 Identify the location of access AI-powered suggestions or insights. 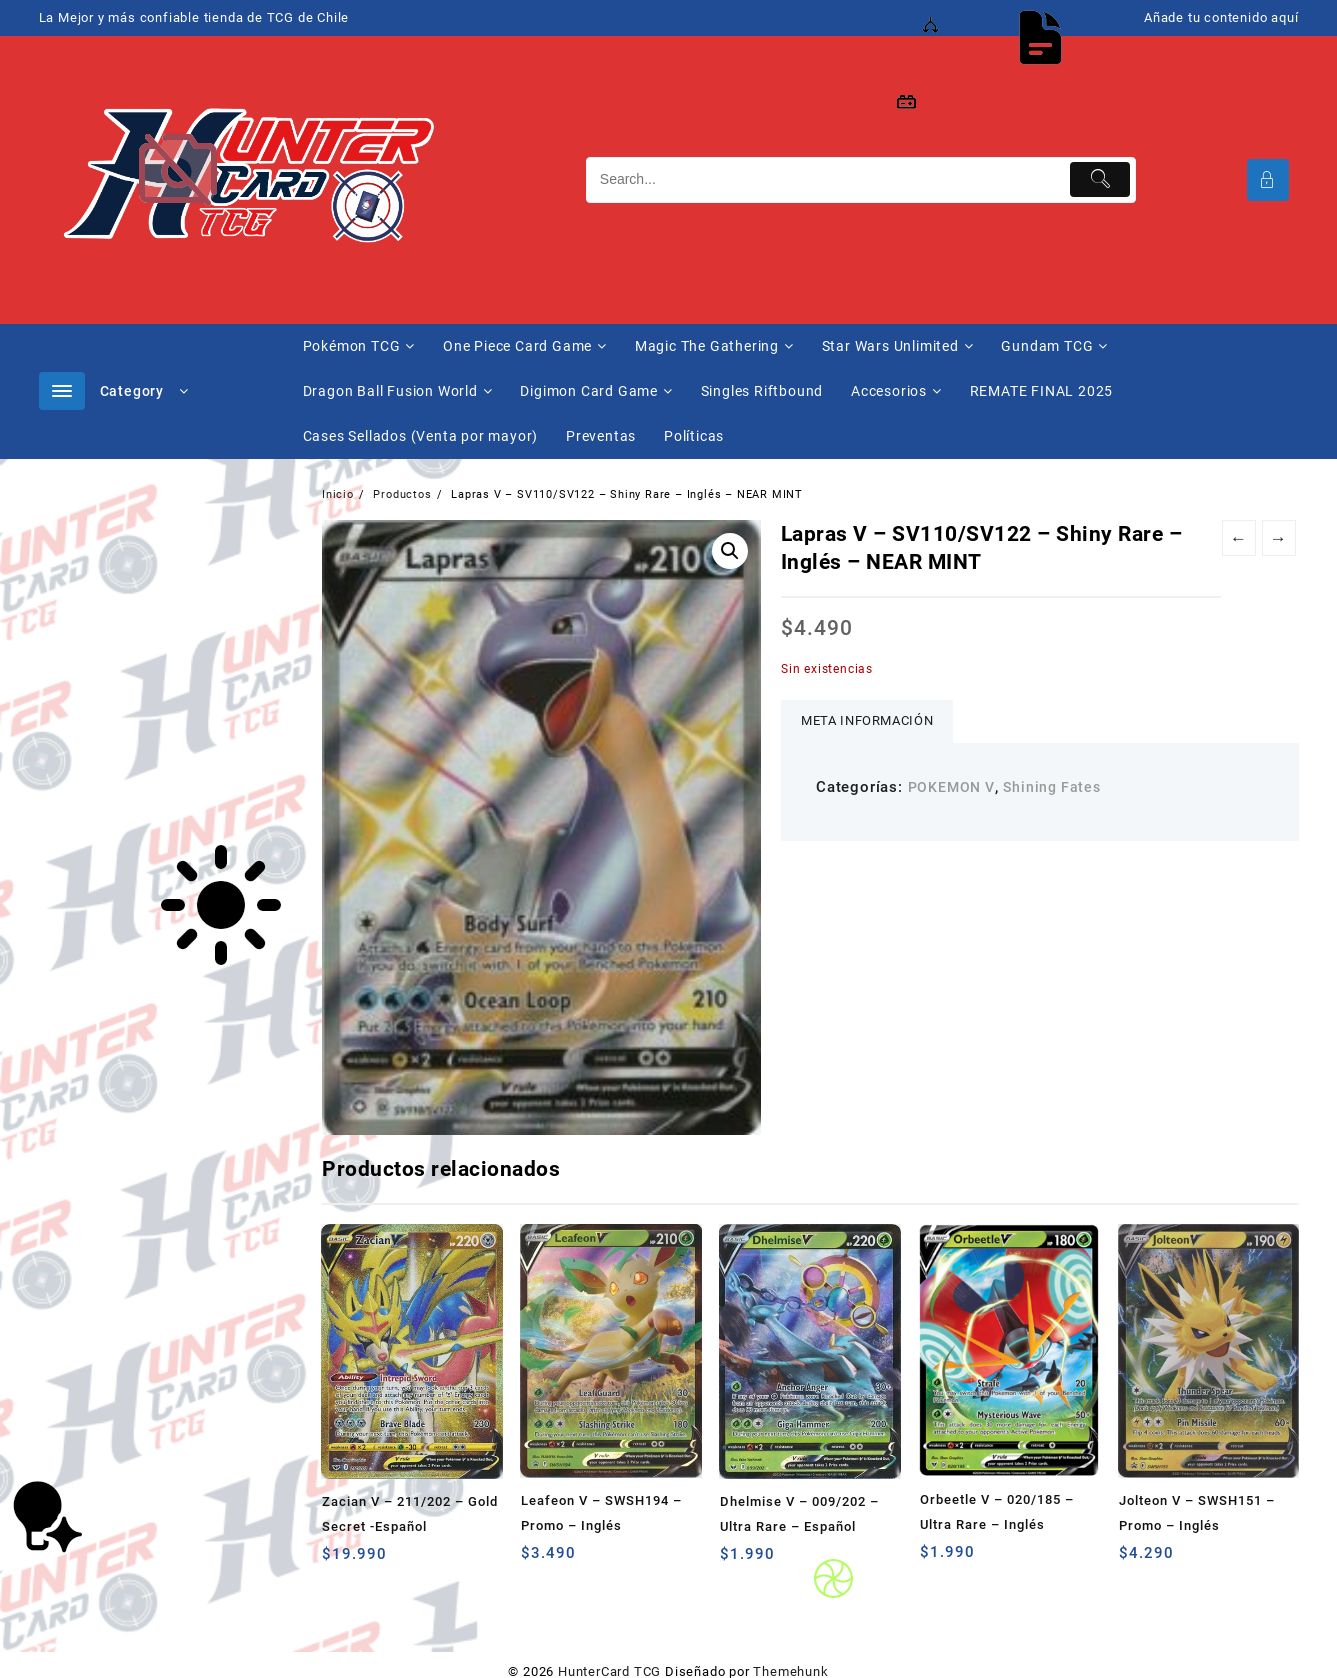
(45, 1518).